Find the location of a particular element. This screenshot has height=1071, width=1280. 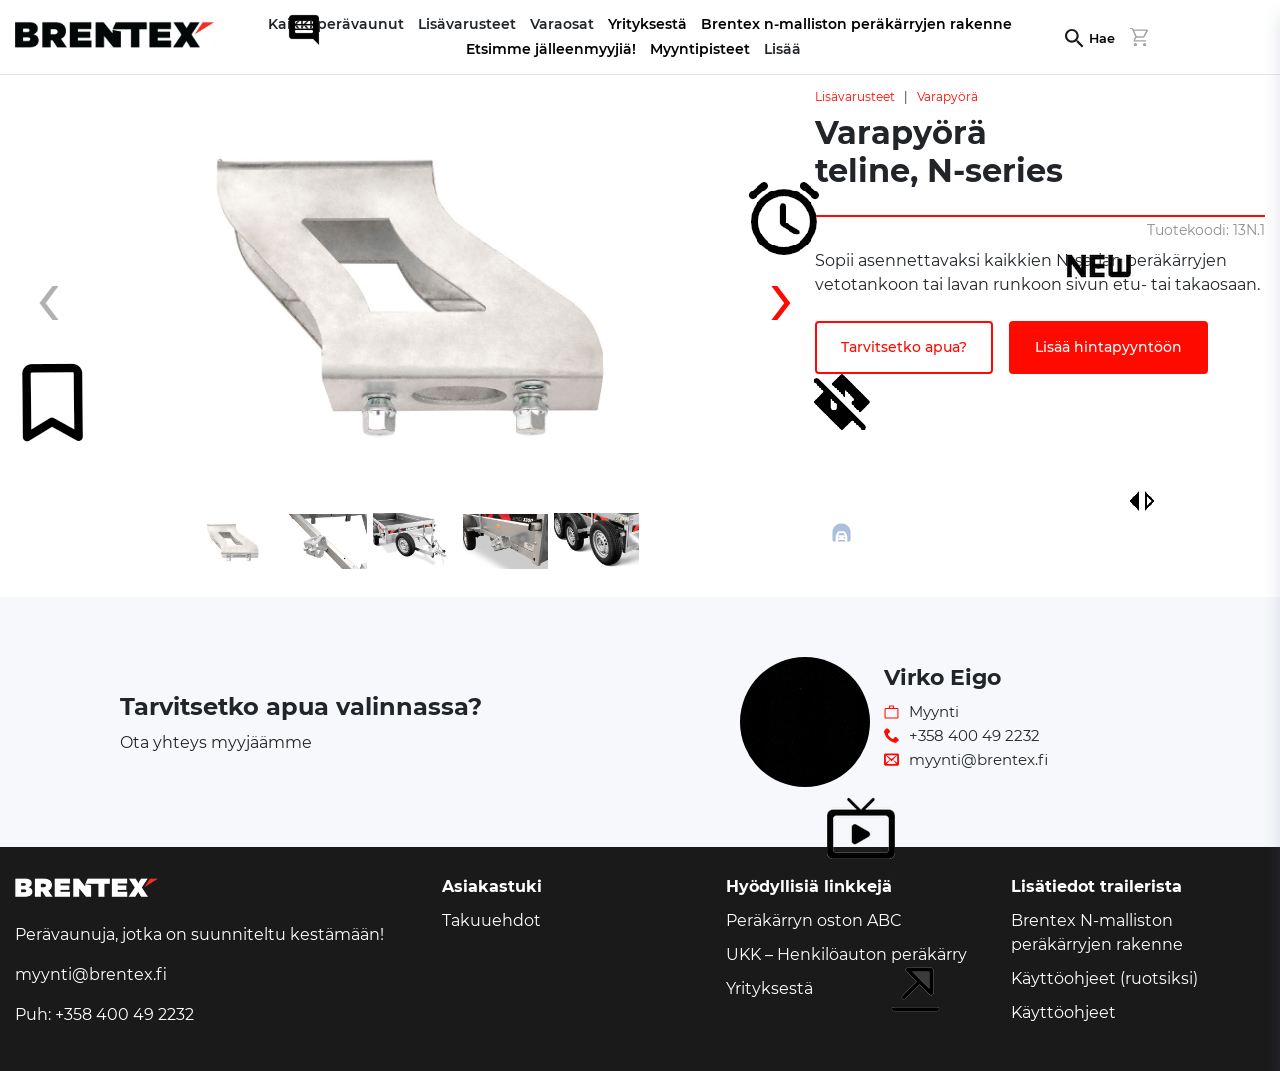

access your alarms is located at coordinates (784, 218).